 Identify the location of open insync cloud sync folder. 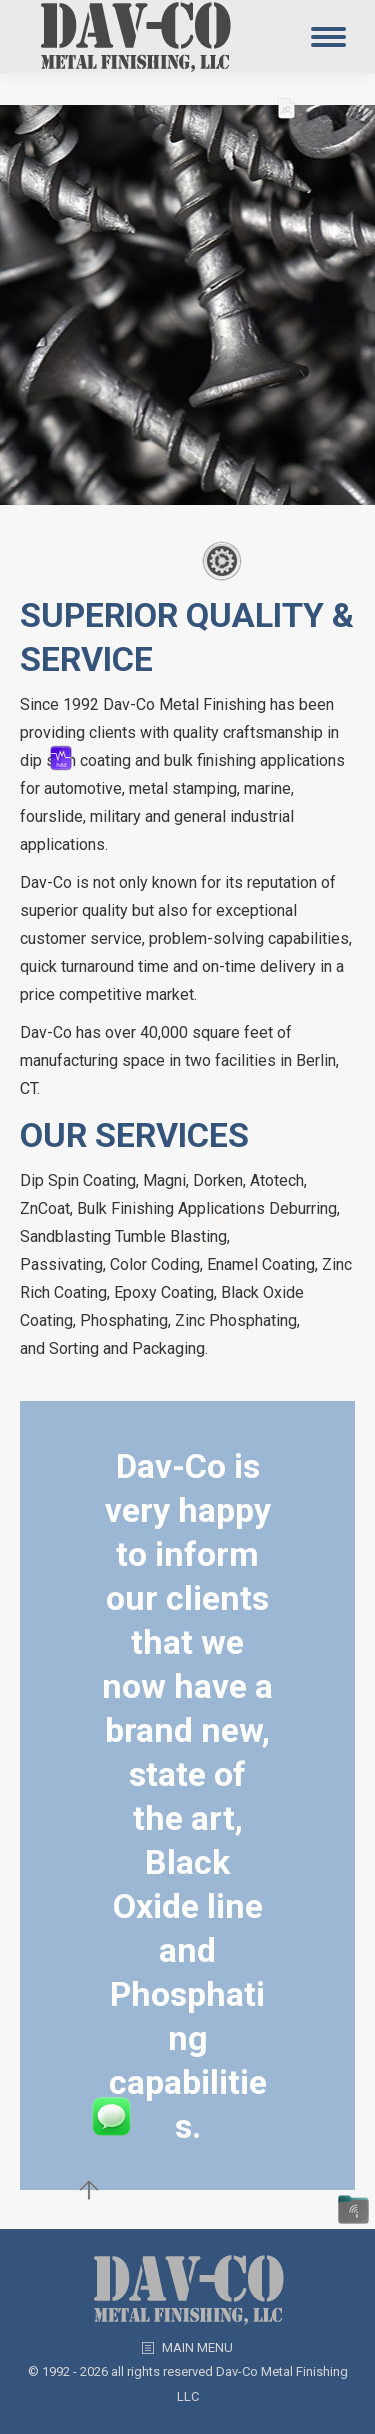
(353, 2209).